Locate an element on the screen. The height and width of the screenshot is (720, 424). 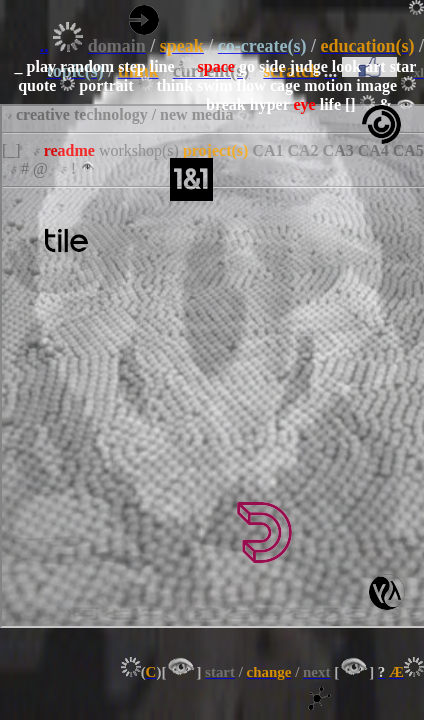
log in to your account is located at coordinates (144, 20).